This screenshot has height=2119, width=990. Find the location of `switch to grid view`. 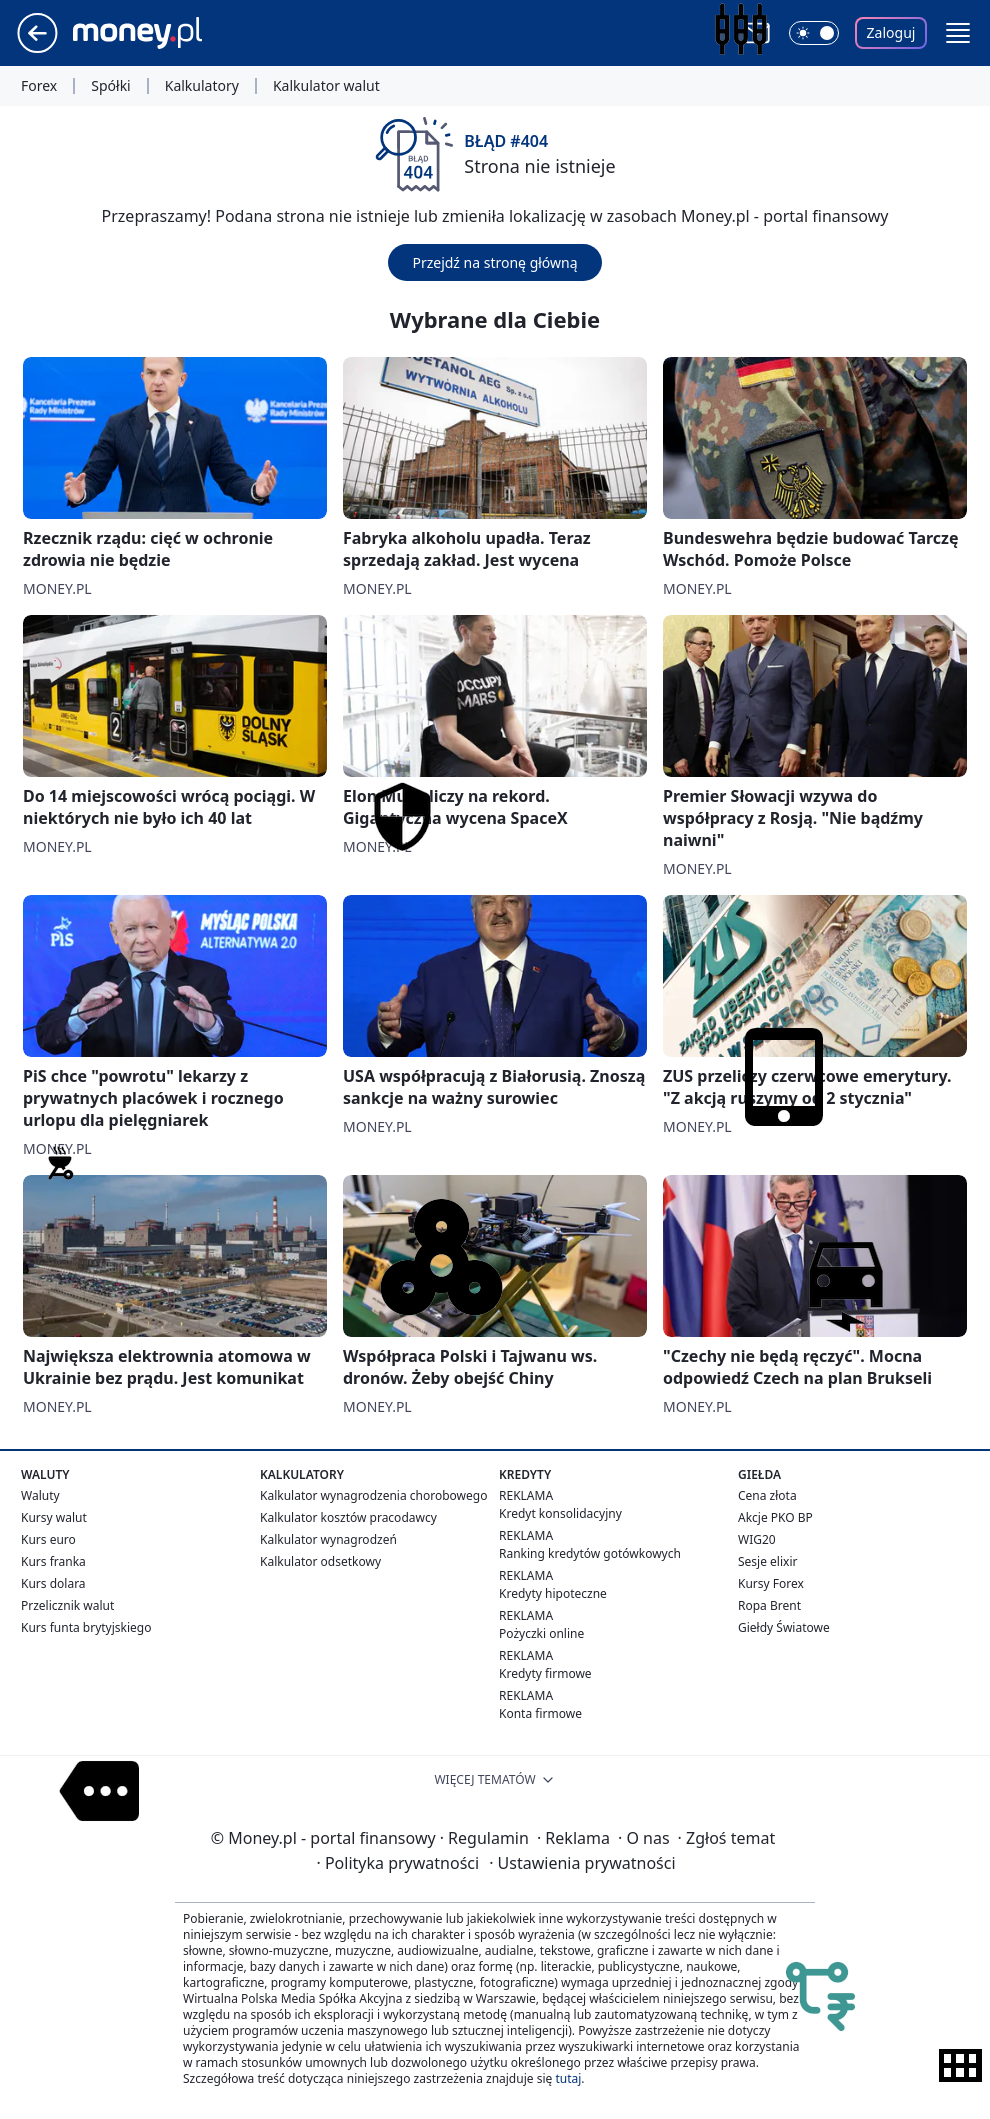

switch to grid view is located at coordinates (959, 2067).